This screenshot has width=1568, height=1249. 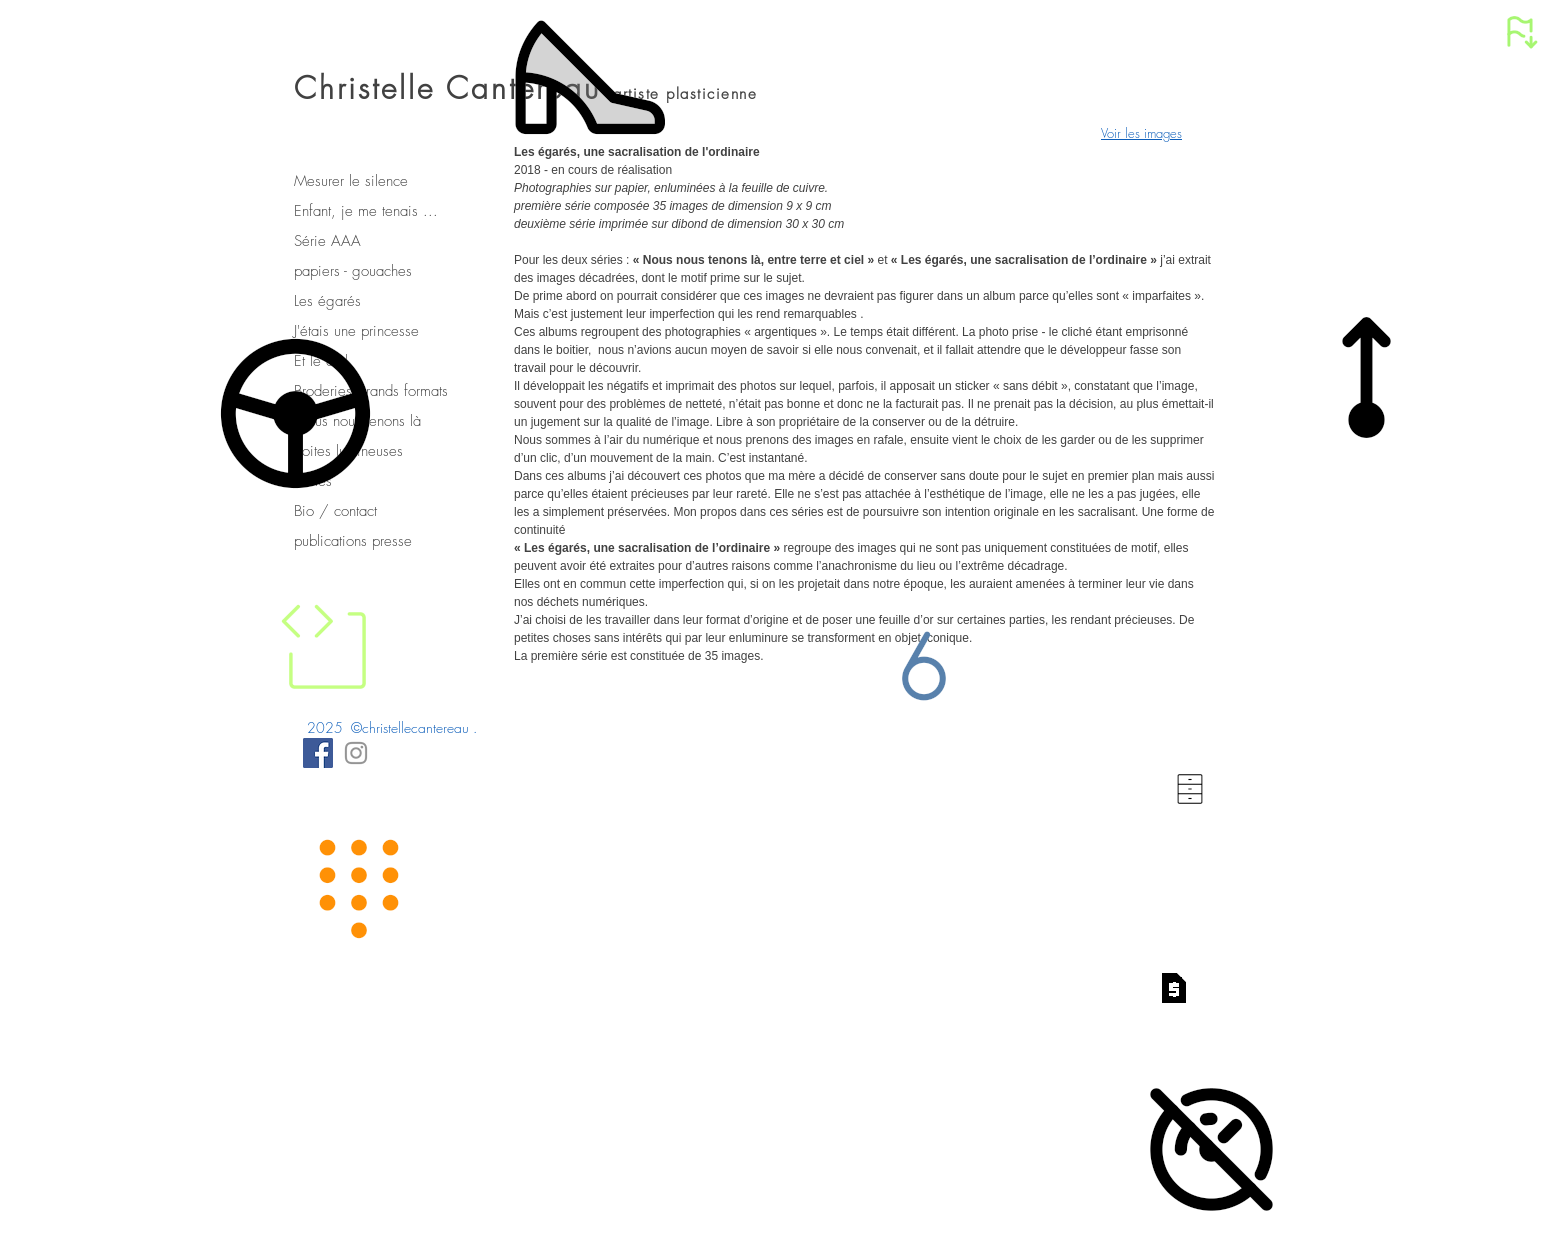 What do you see at coordinates (1366, 377) in the screenshot?
I see `scroll to top of page` at bounding box center [1366, 377].